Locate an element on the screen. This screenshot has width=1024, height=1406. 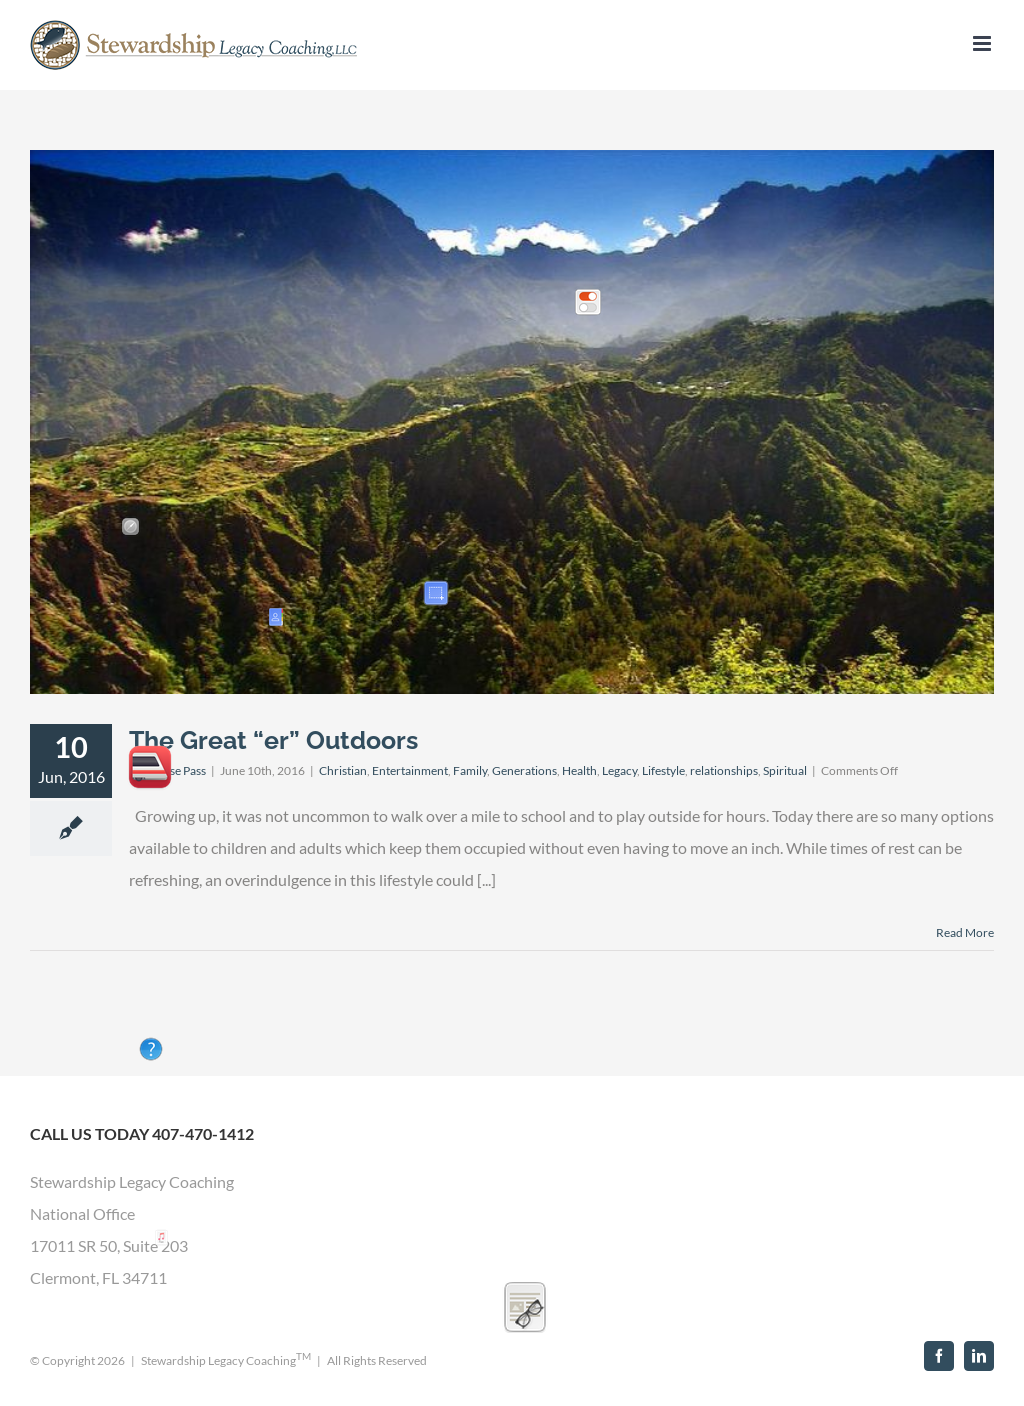
open Safari web browser is located at coordinates (130, 526).